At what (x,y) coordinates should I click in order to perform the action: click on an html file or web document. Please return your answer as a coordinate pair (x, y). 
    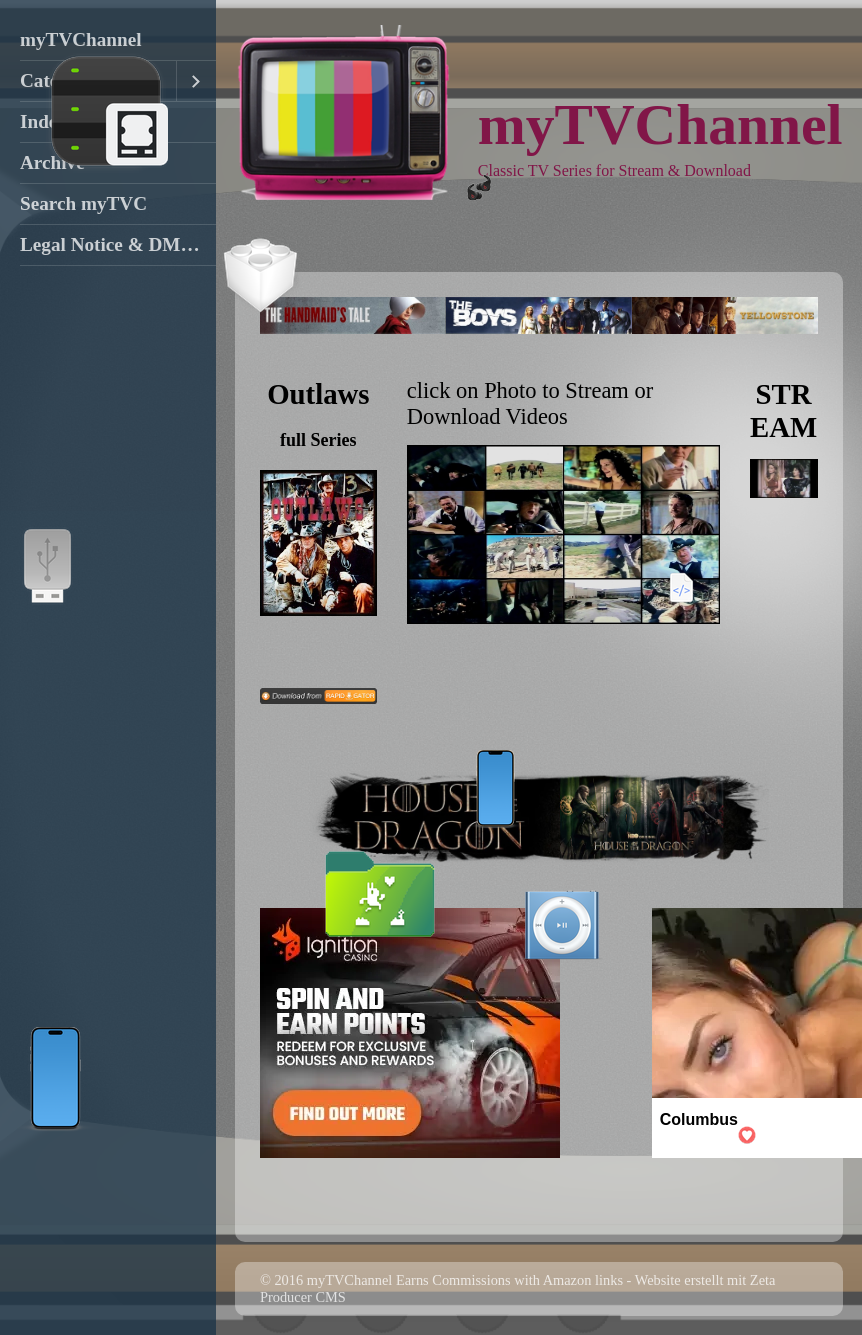
    Looking at the image, I should click on (681, 587).